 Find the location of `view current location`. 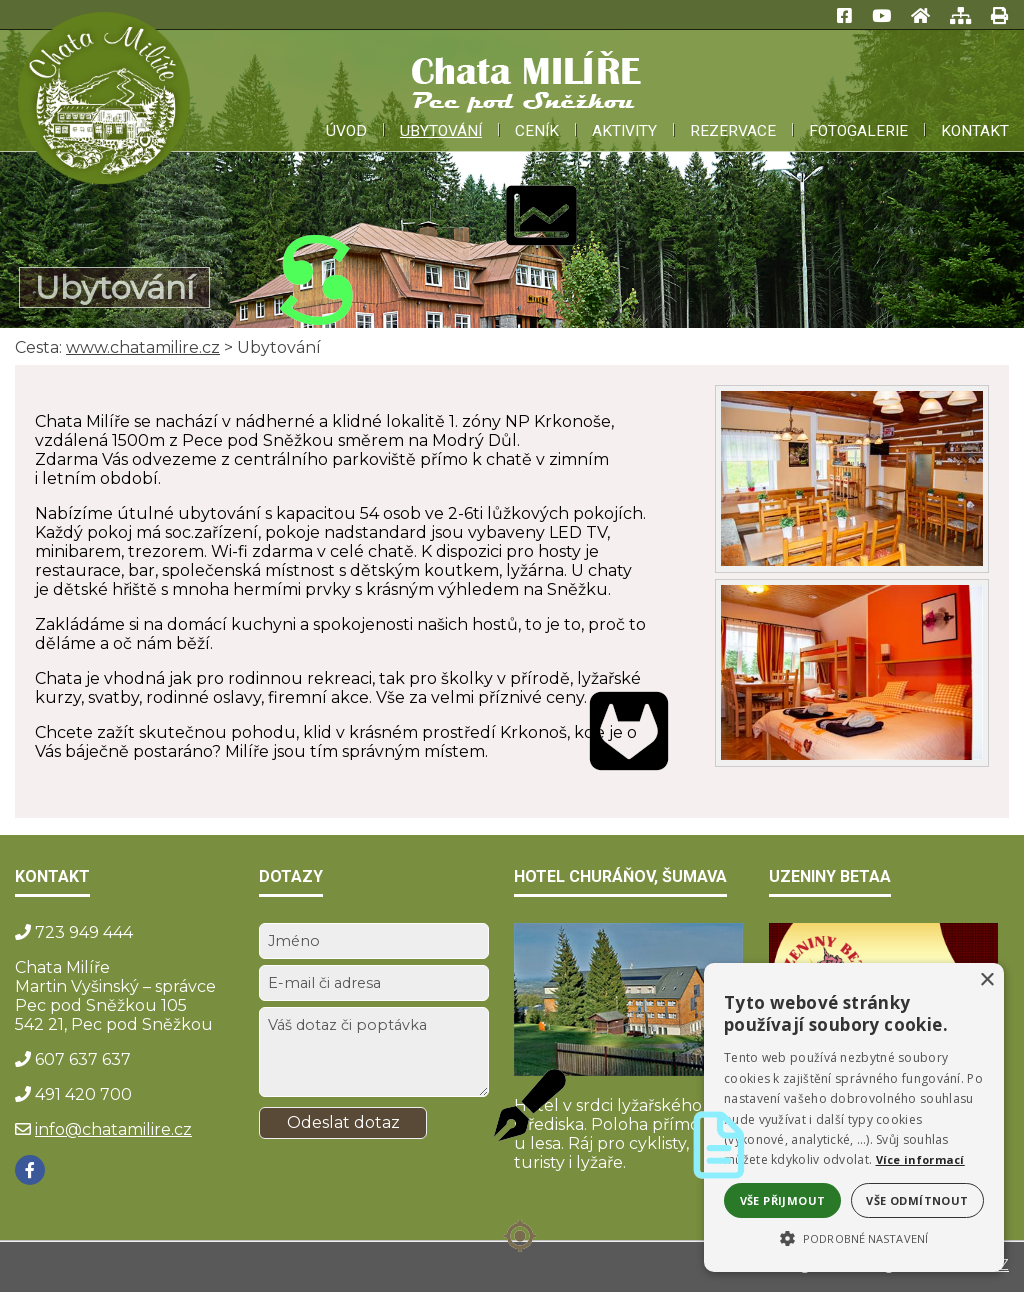

view current location is located at coordinates (520, 1236).